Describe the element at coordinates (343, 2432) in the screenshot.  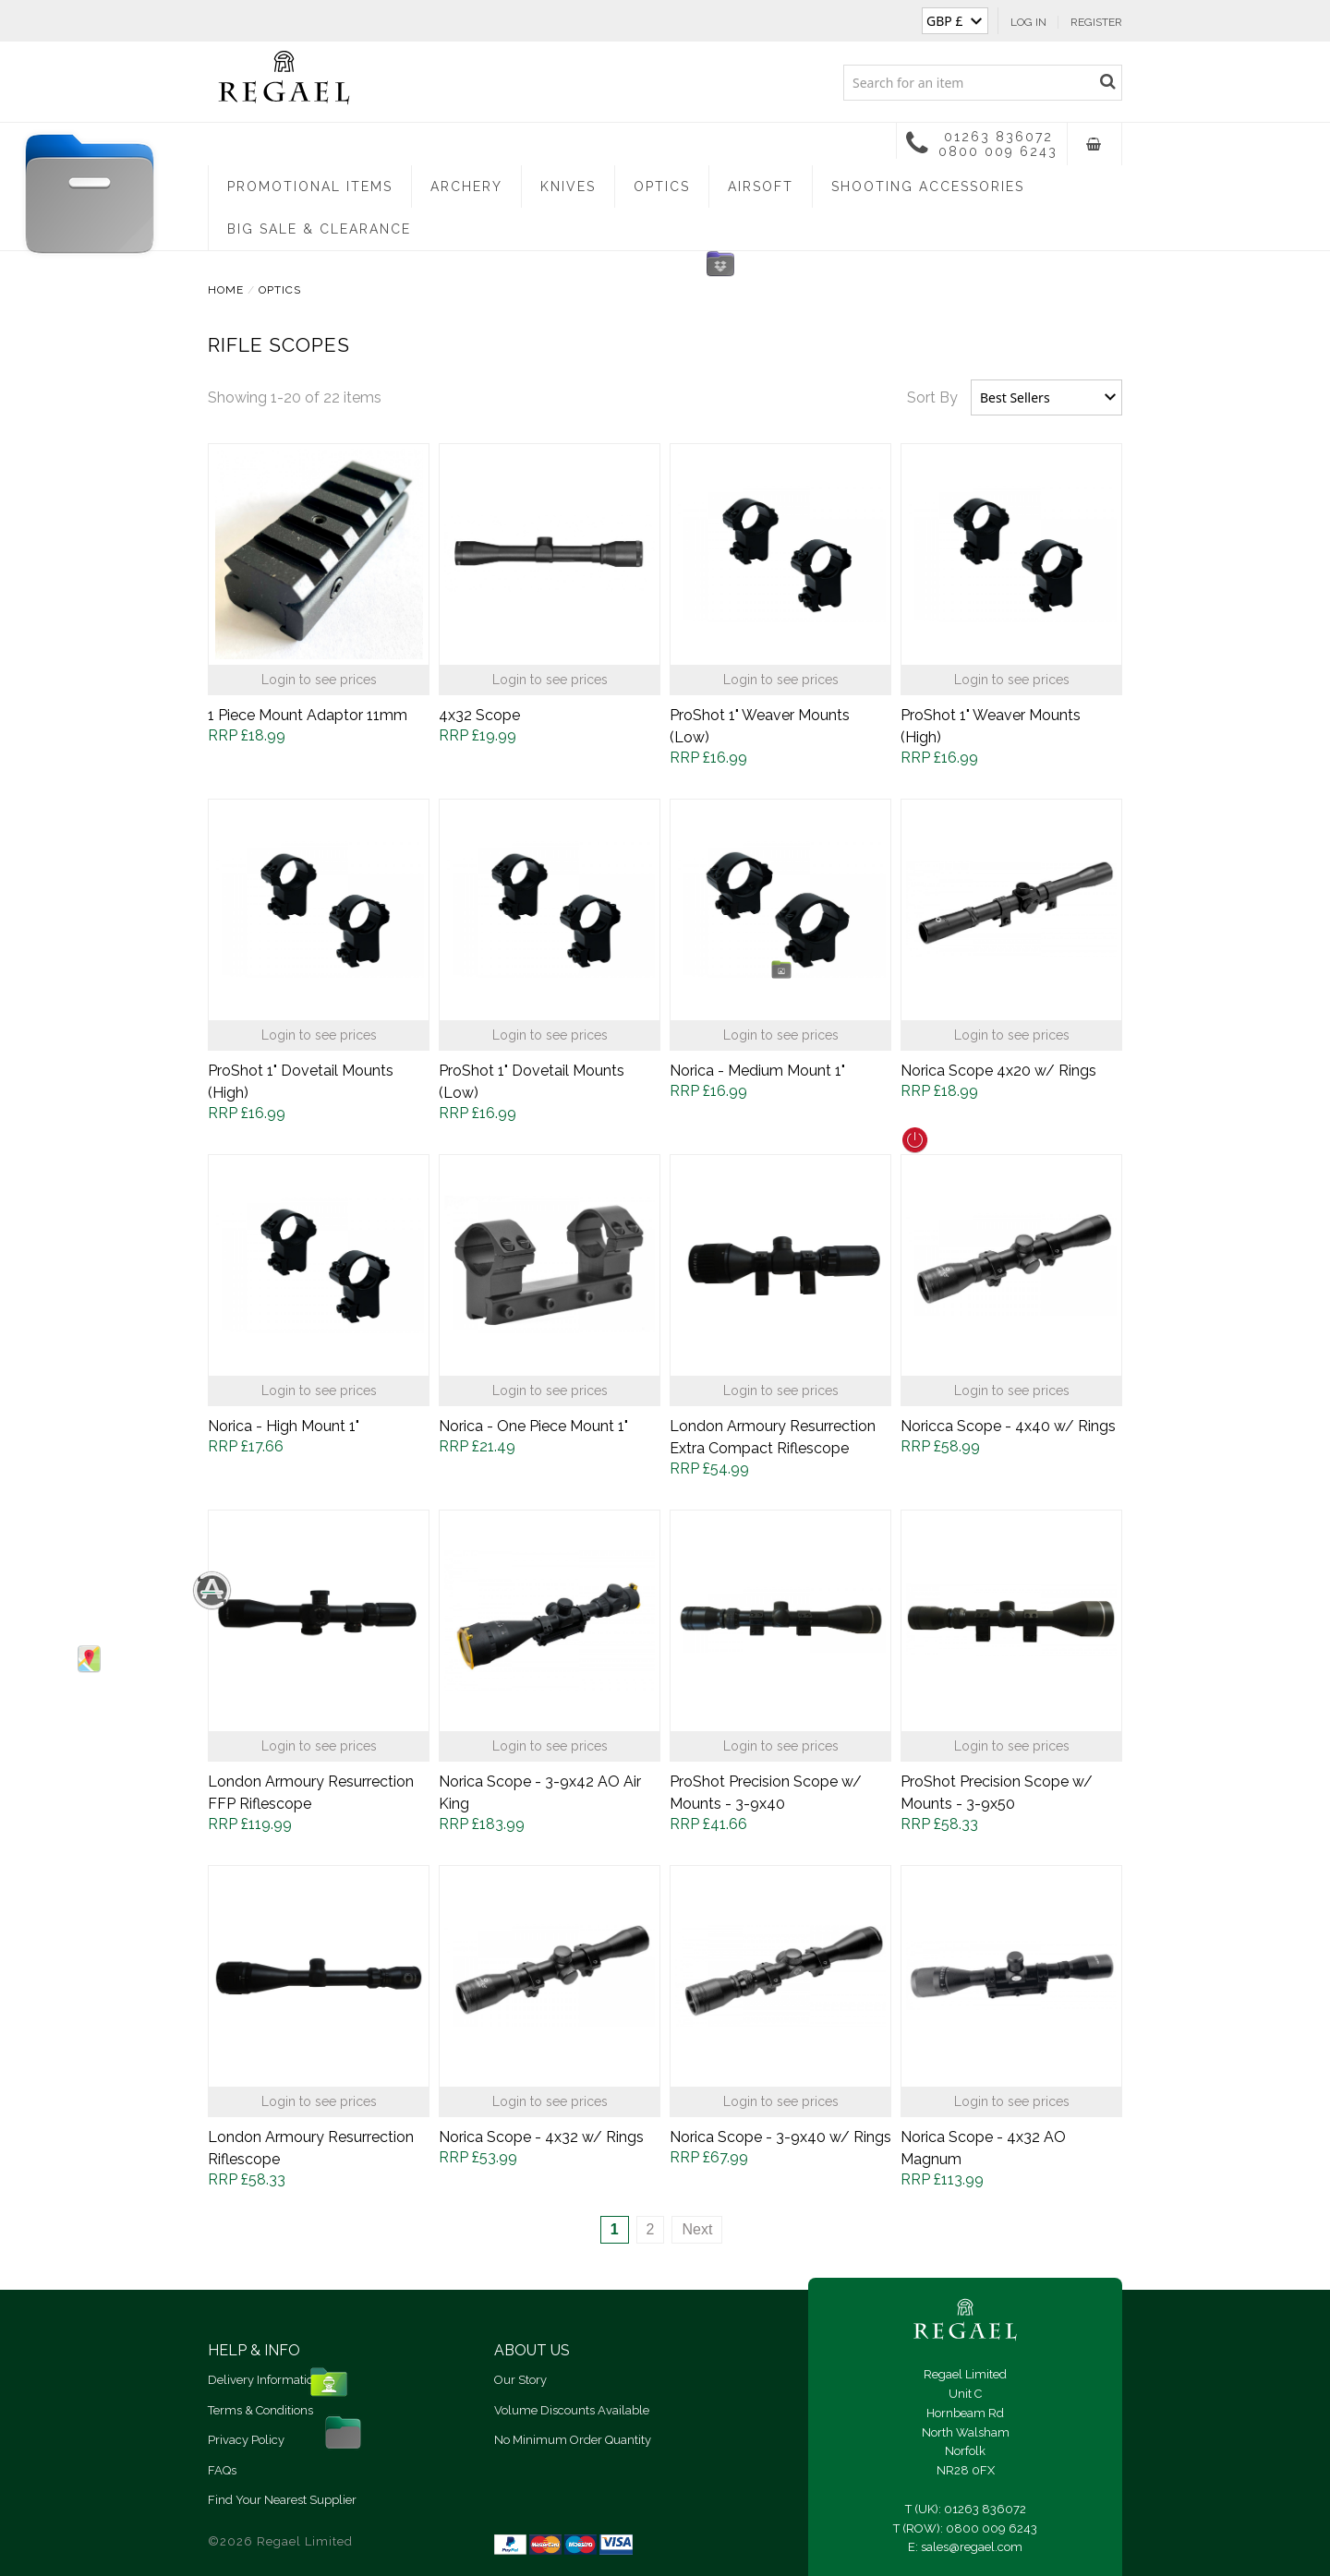
I see `indicates a folder is ready to accept a dropped file` at that location.